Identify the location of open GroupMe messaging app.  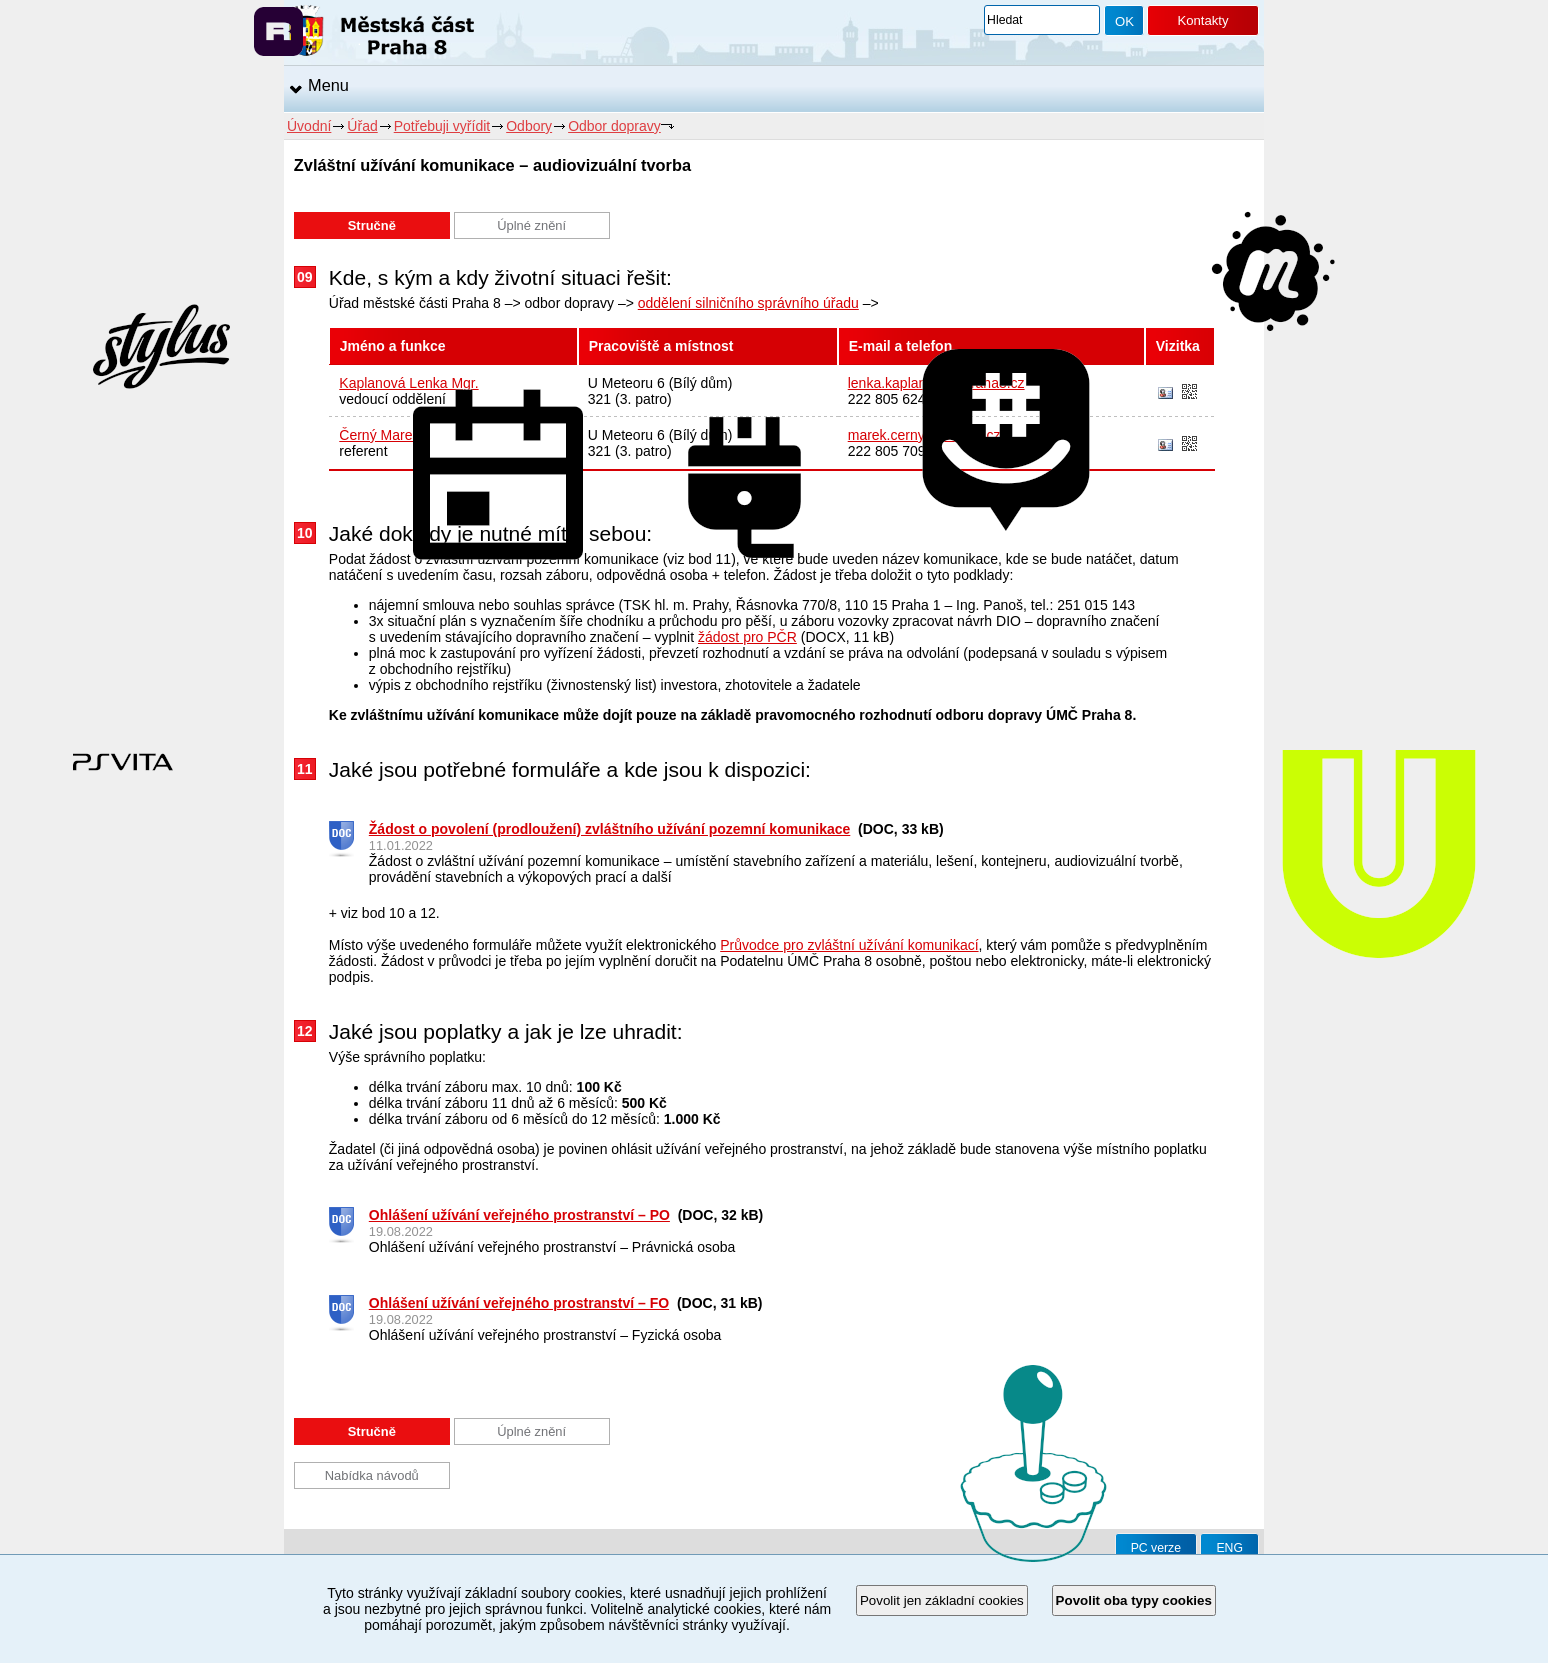
(1006, 440).